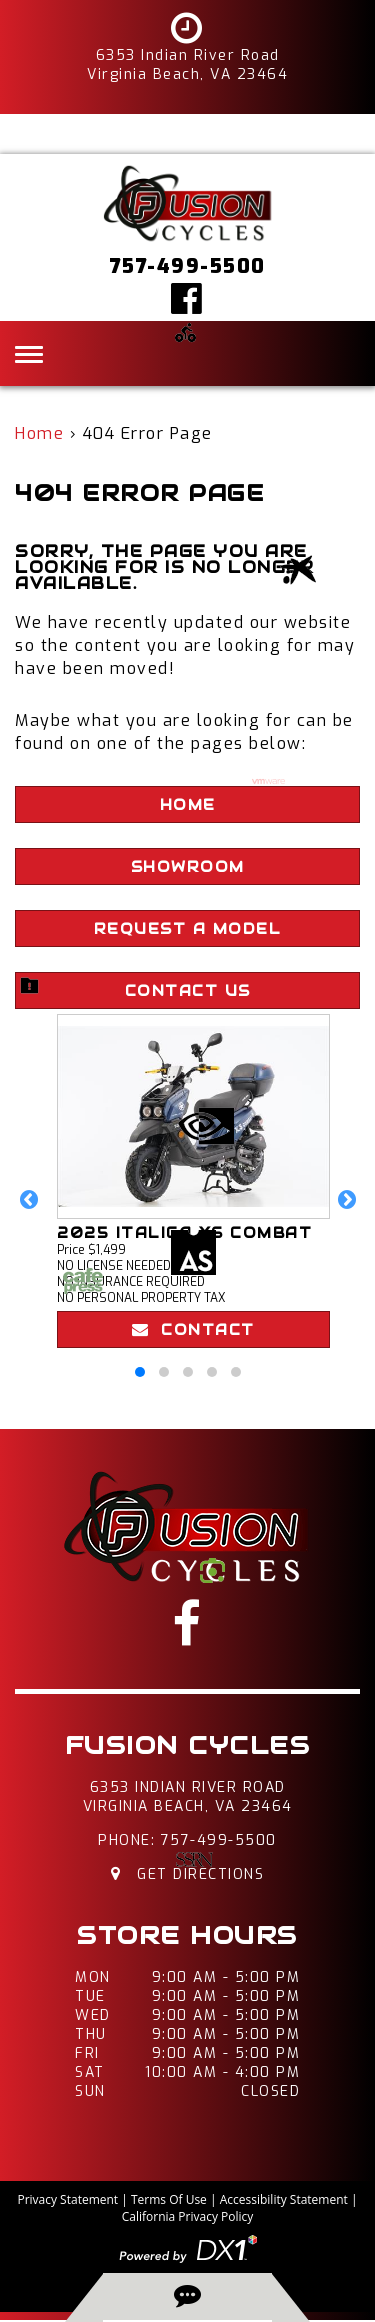 The height and width of the screenshot is (2322, 375). What do you see at coordinates (83, 1281) in the screenshot?
I see `visit cafepress website or app` at bounding box center [83, 1281].